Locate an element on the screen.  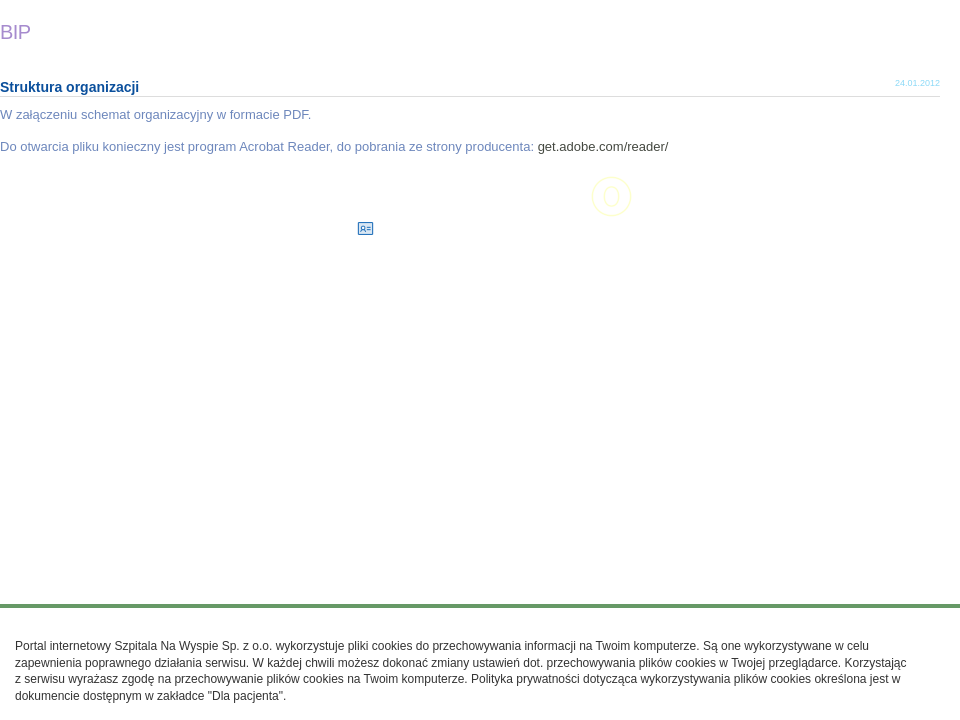
indicates zero items or empty count is located at coordinates (611, 196).